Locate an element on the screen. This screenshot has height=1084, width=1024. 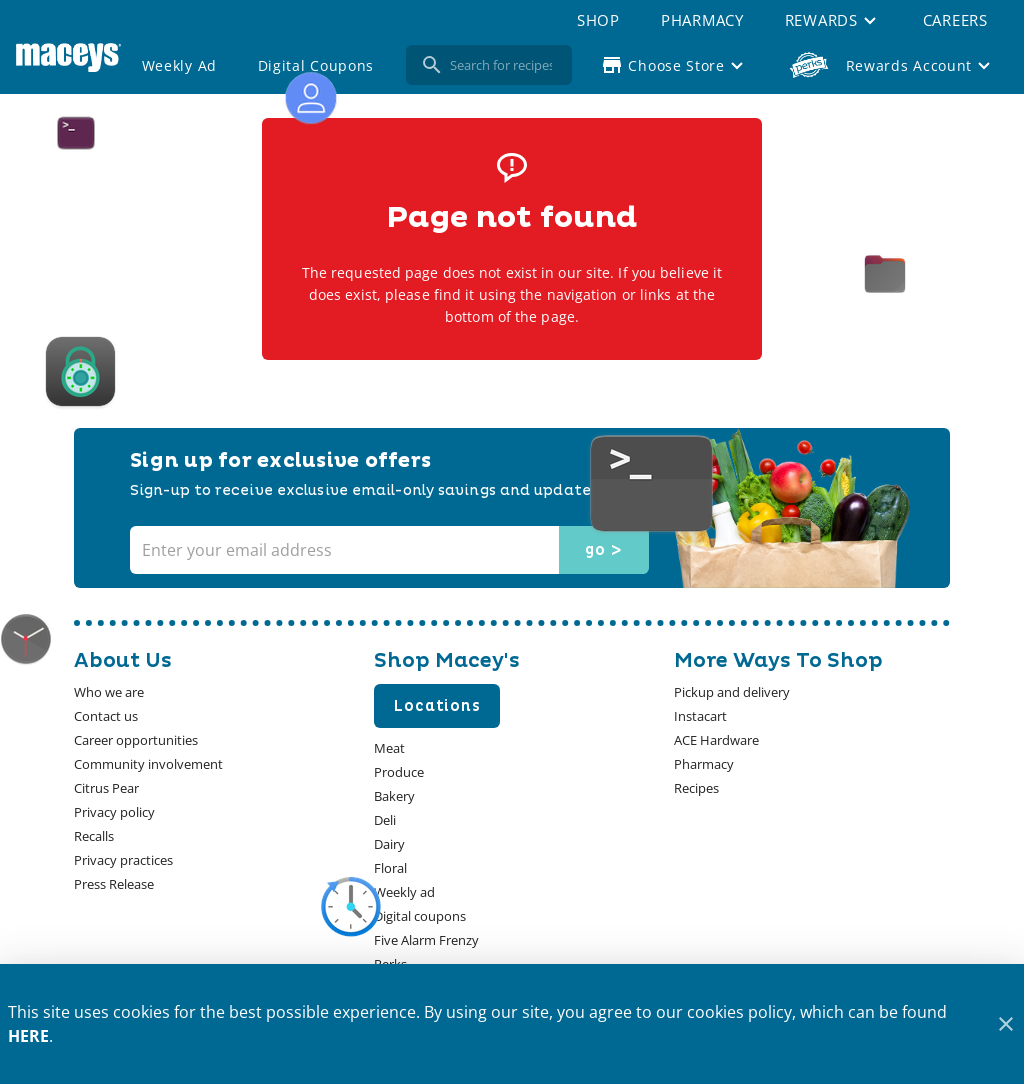
open file folder is located at coordinates (885, 274).